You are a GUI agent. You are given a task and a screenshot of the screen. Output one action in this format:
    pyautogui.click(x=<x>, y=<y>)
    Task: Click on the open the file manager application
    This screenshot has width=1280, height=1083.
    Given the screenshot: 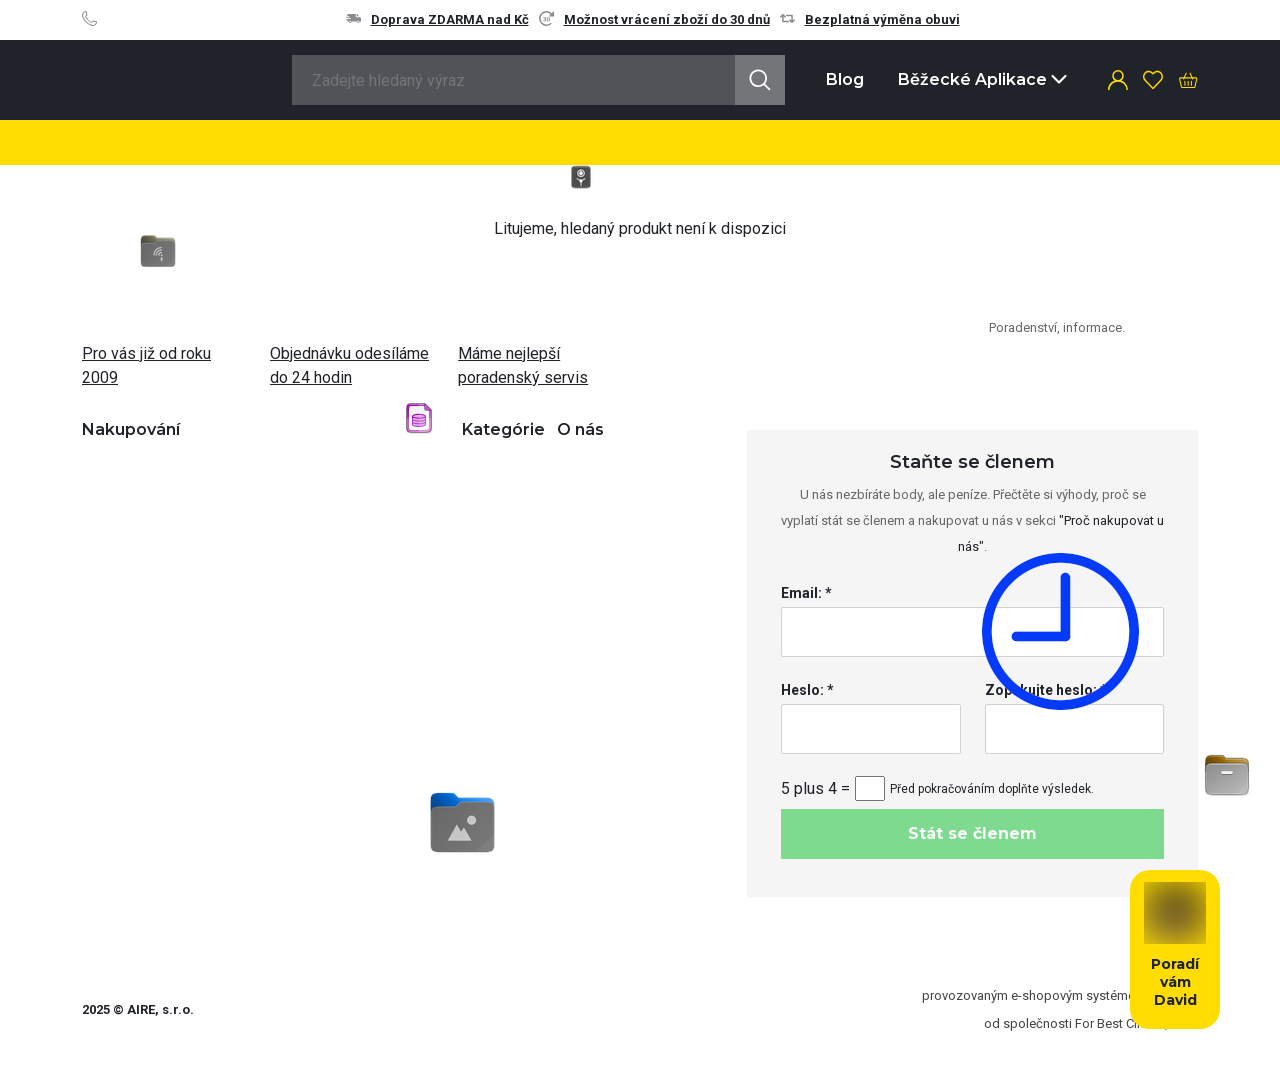 What is the action you would take?
    pyautogui.click(x=1227, y=775)
    